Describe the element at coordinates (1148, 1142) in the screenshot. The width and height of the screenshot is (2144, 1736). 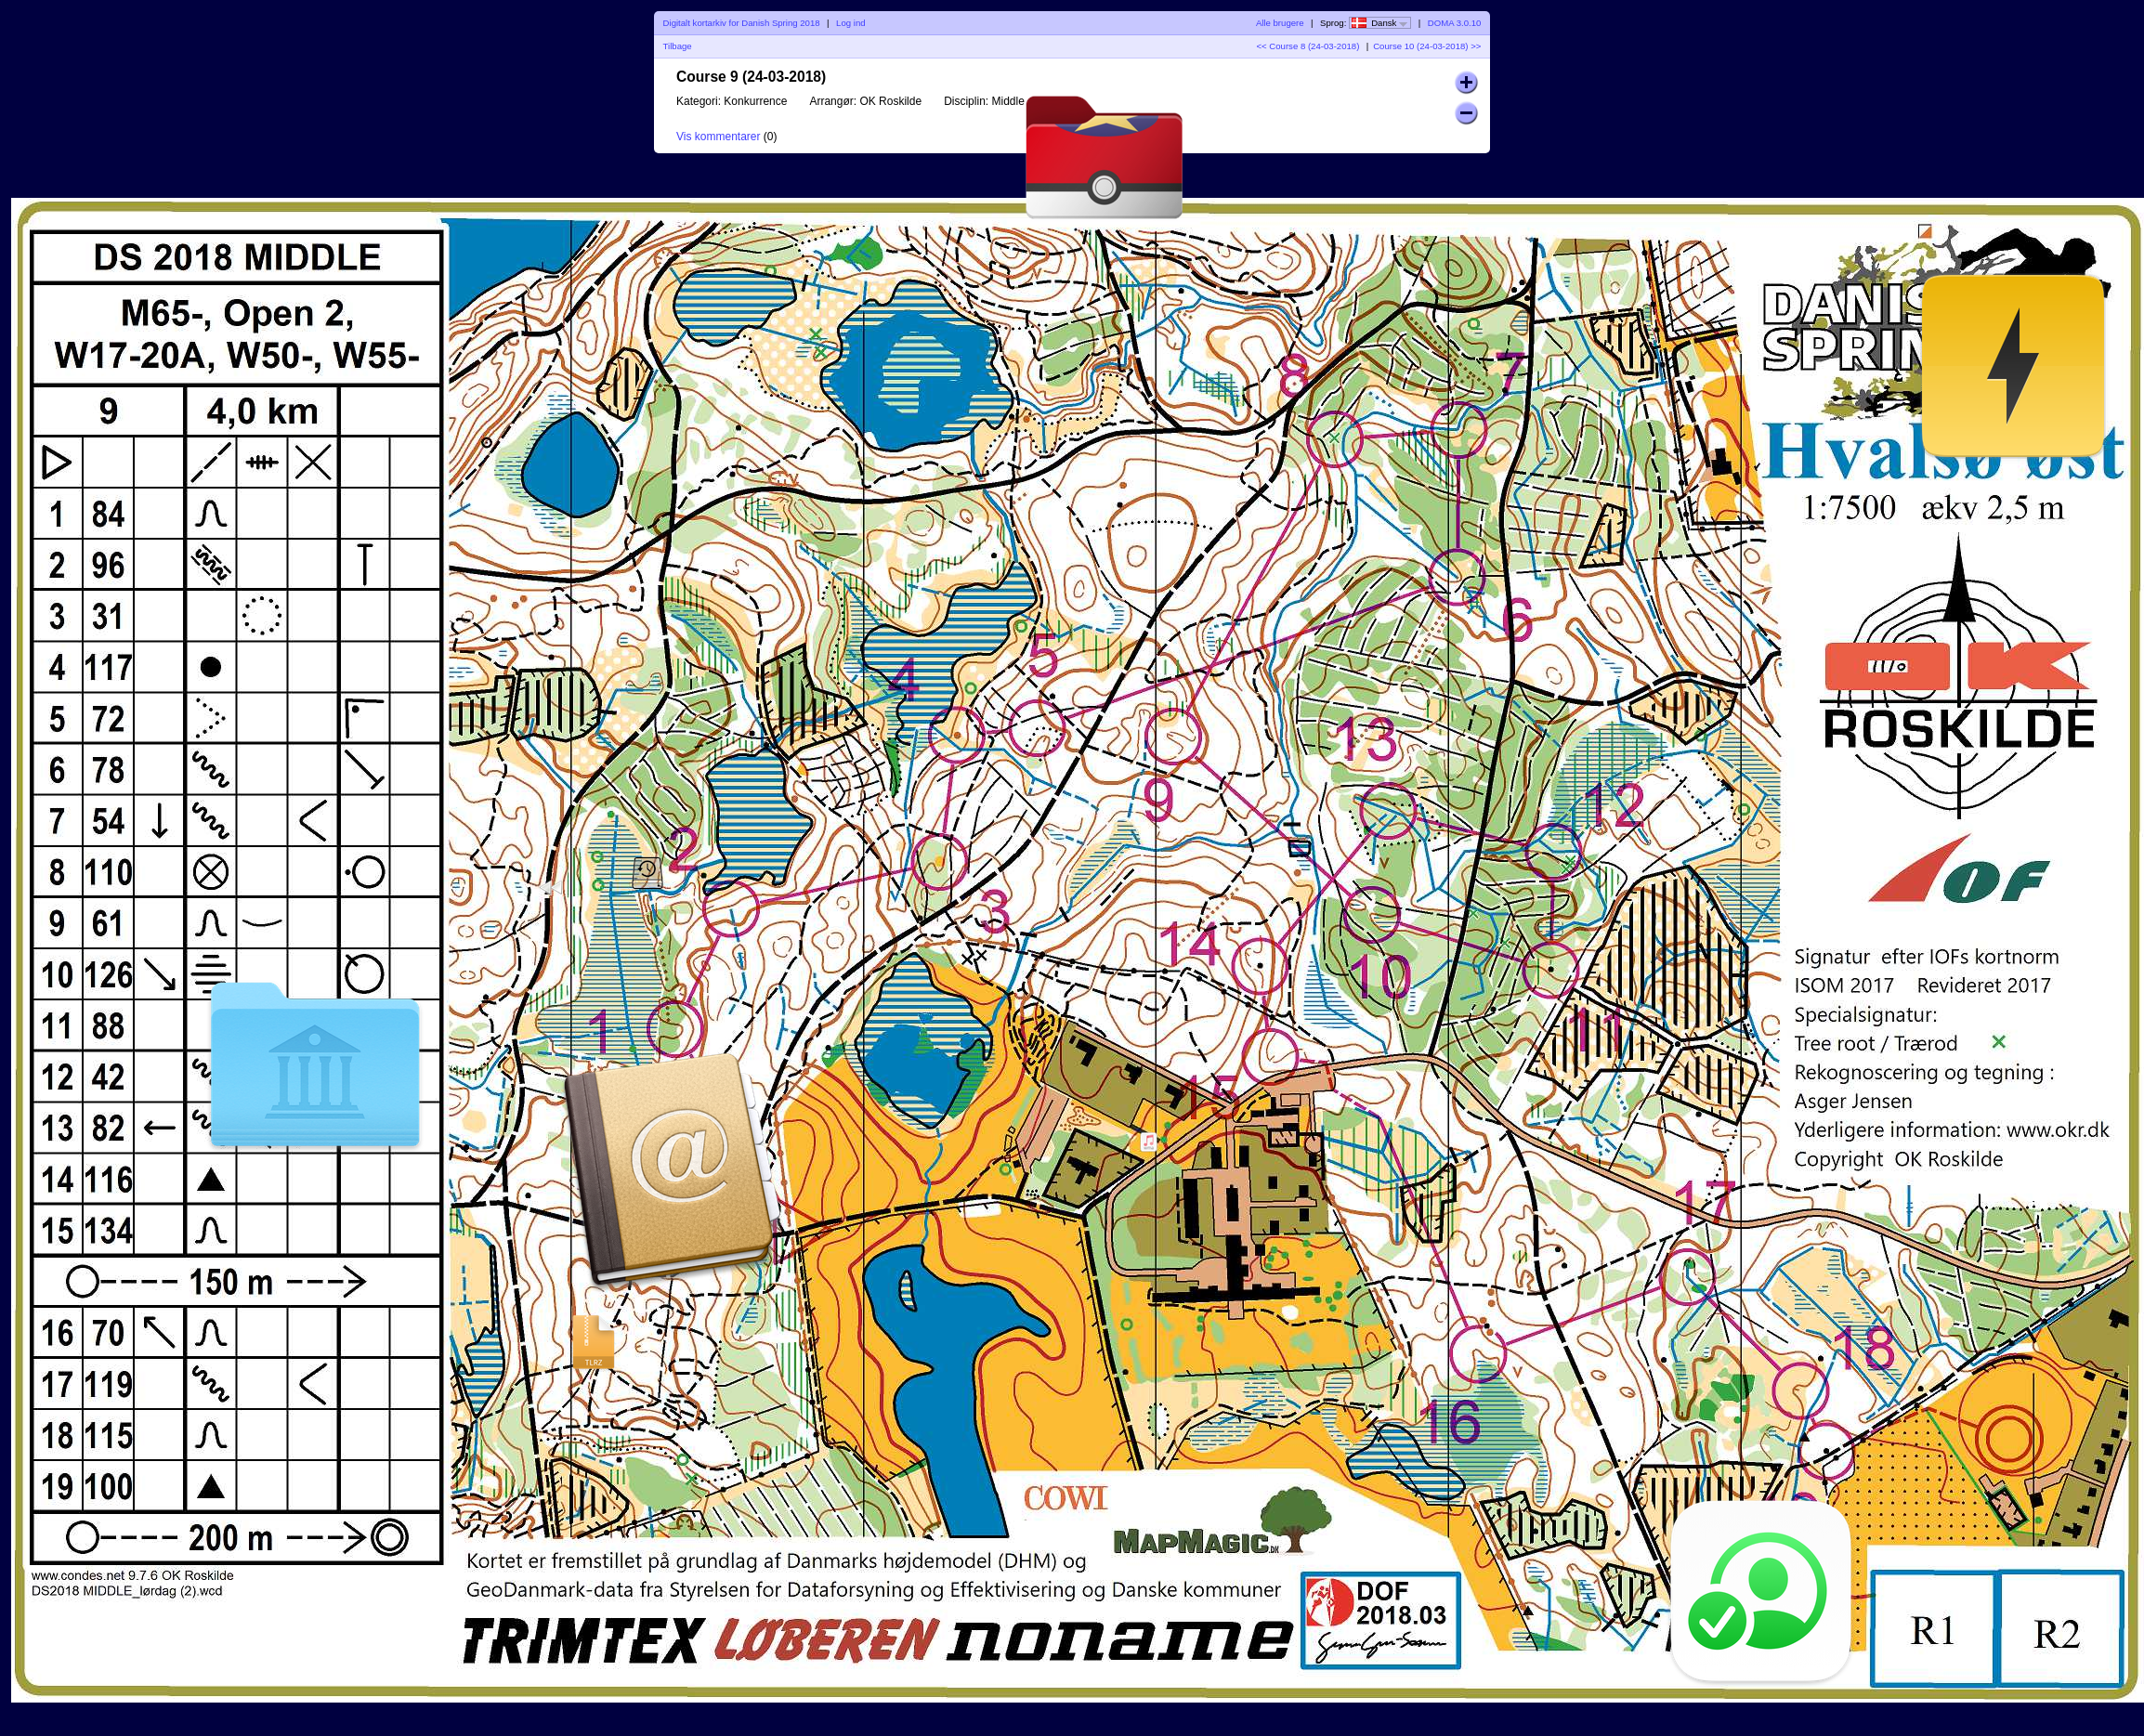
I see `a windows media audio (.wma) file` at that location.